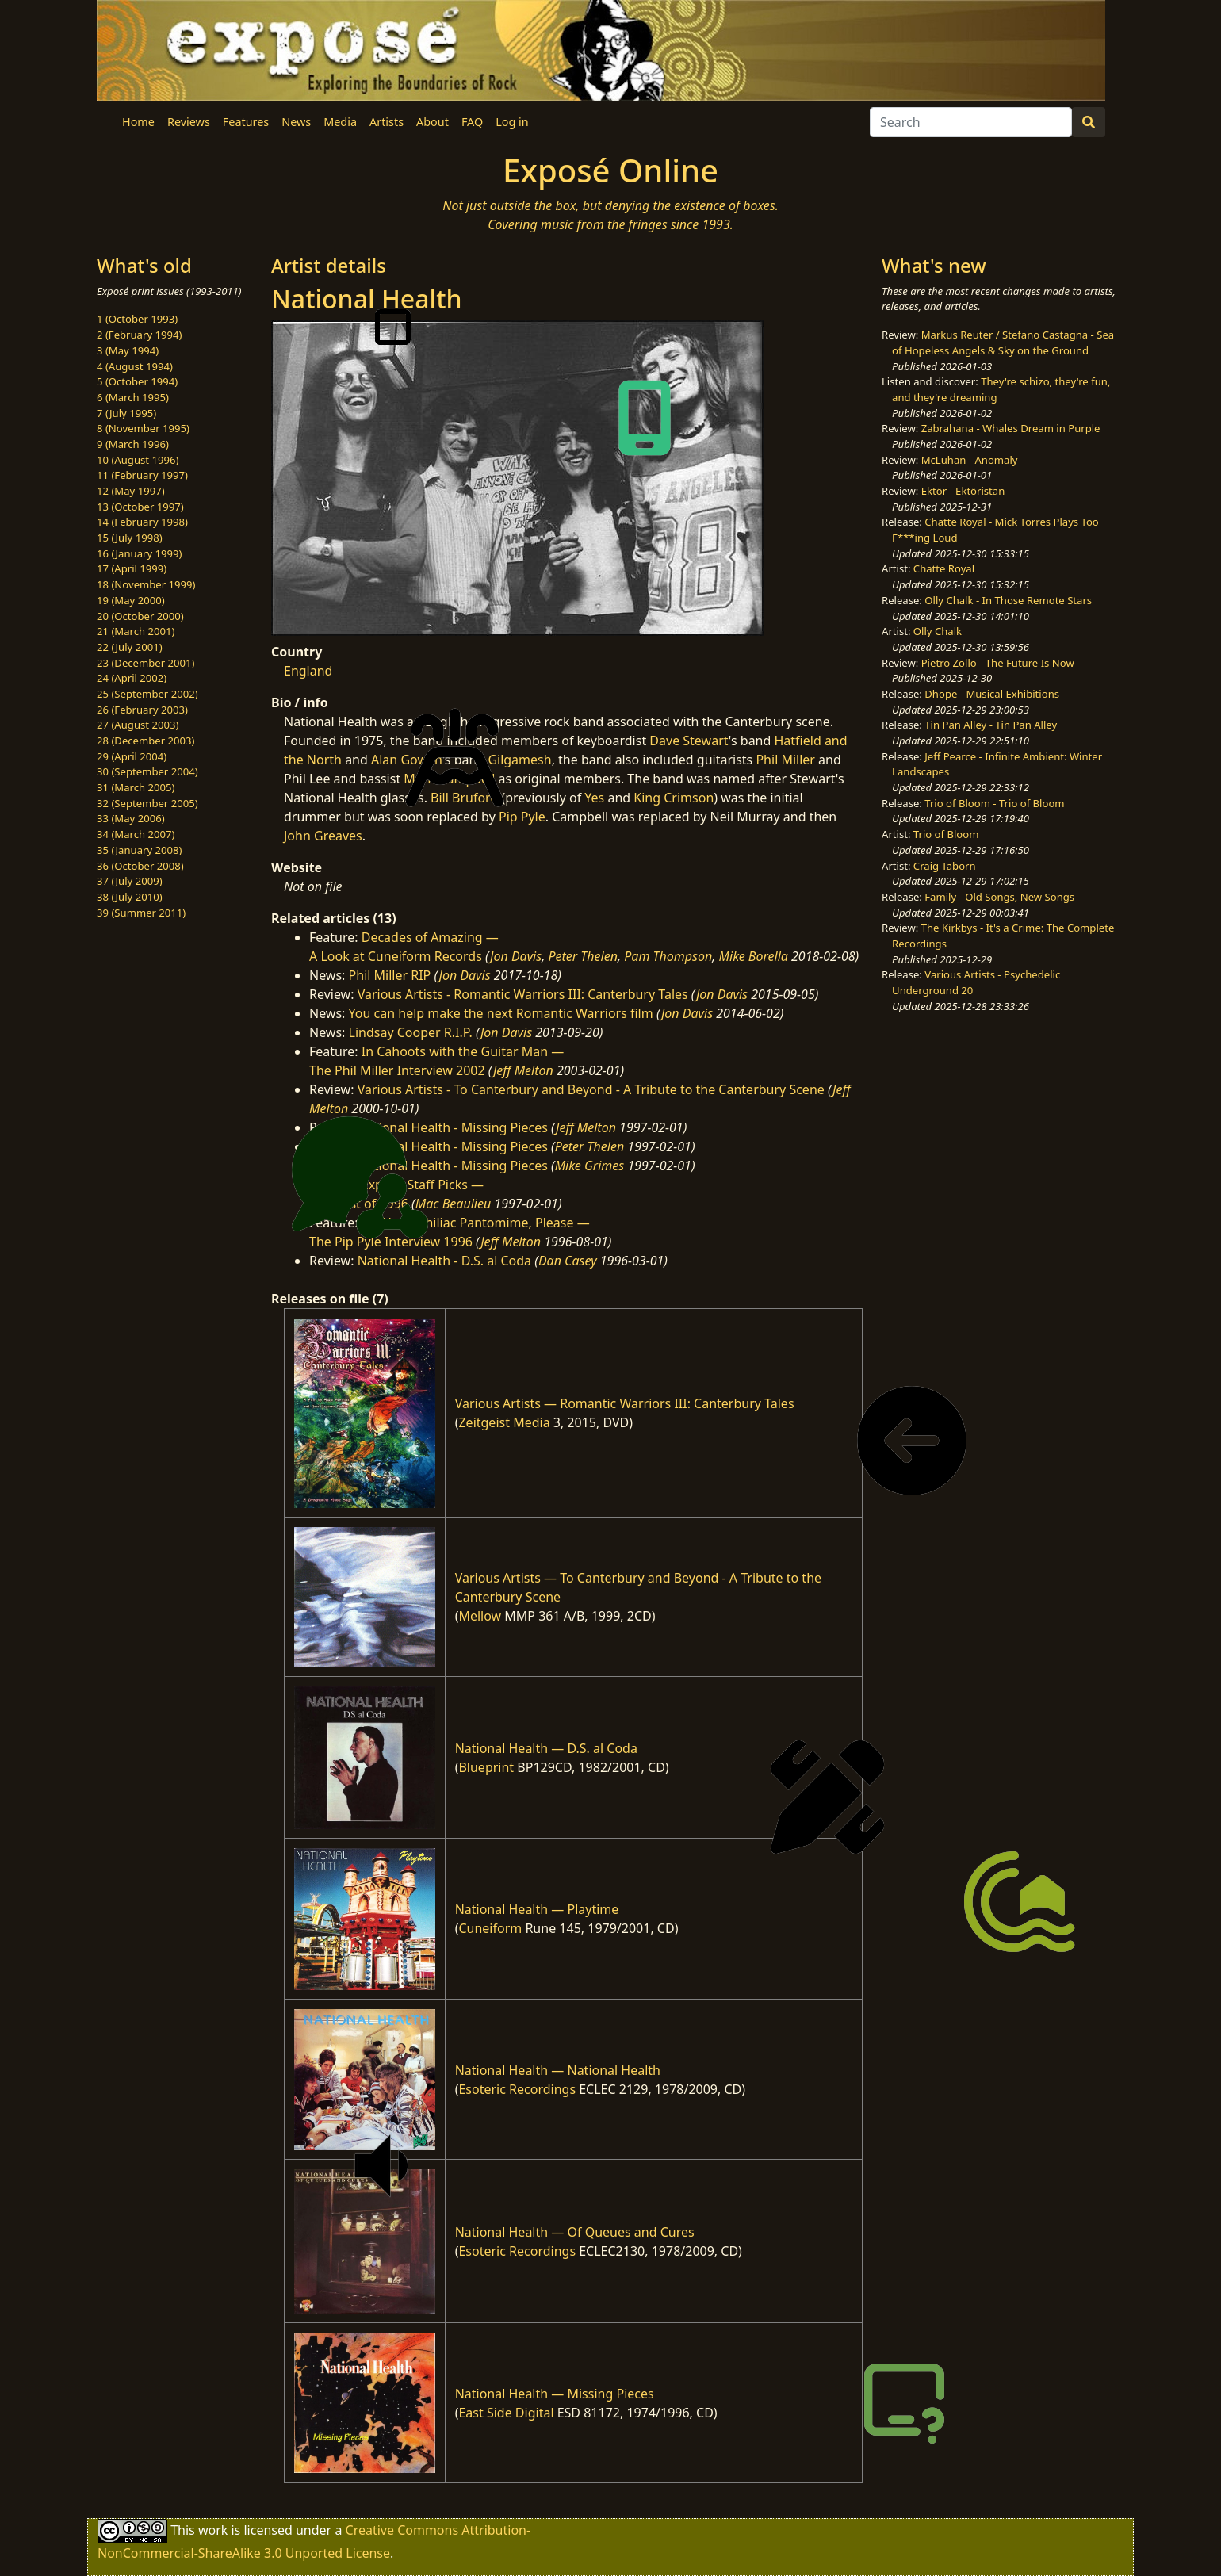 The height and width of the screenshot is (2576, 1221). I want to click on decrease audio volume, so click(382, 2165).